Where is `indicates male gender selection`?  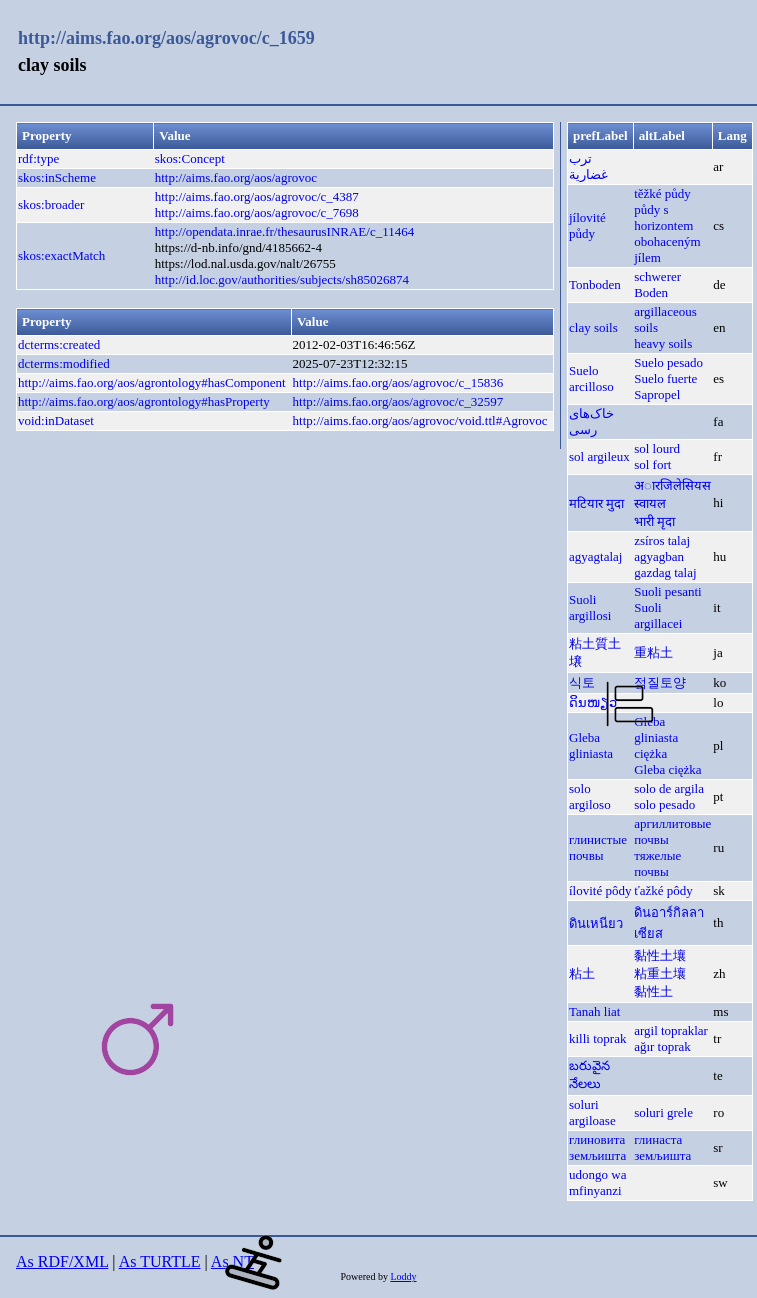
indicates male gender selection is located at coordinates (139, 1038).